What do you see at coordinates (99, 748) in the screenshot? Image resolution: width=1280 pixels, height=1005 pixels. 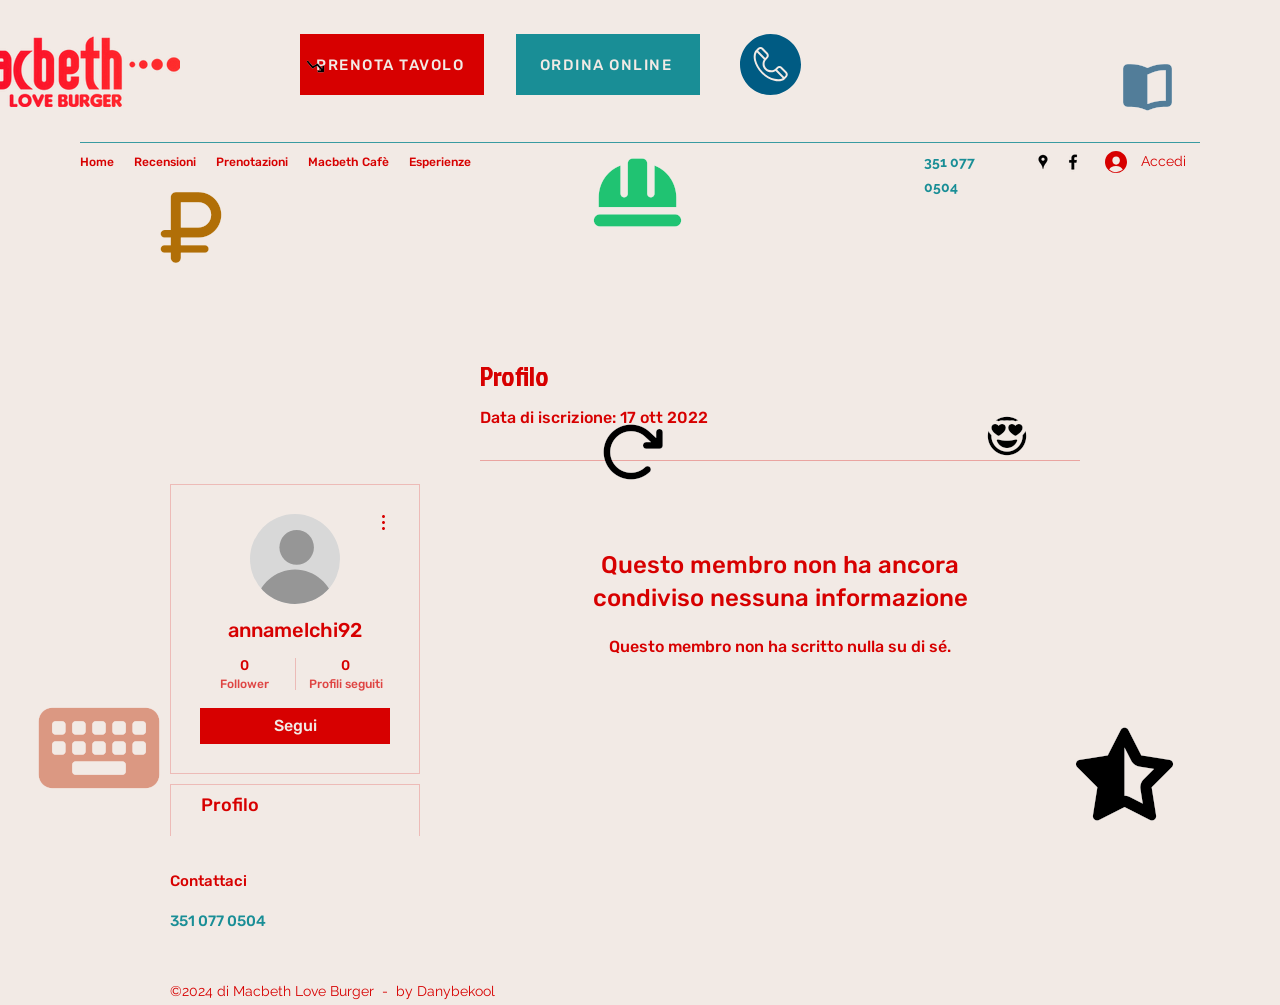 I see `open the on-screen keyboard` at bounding box center [99, 748].